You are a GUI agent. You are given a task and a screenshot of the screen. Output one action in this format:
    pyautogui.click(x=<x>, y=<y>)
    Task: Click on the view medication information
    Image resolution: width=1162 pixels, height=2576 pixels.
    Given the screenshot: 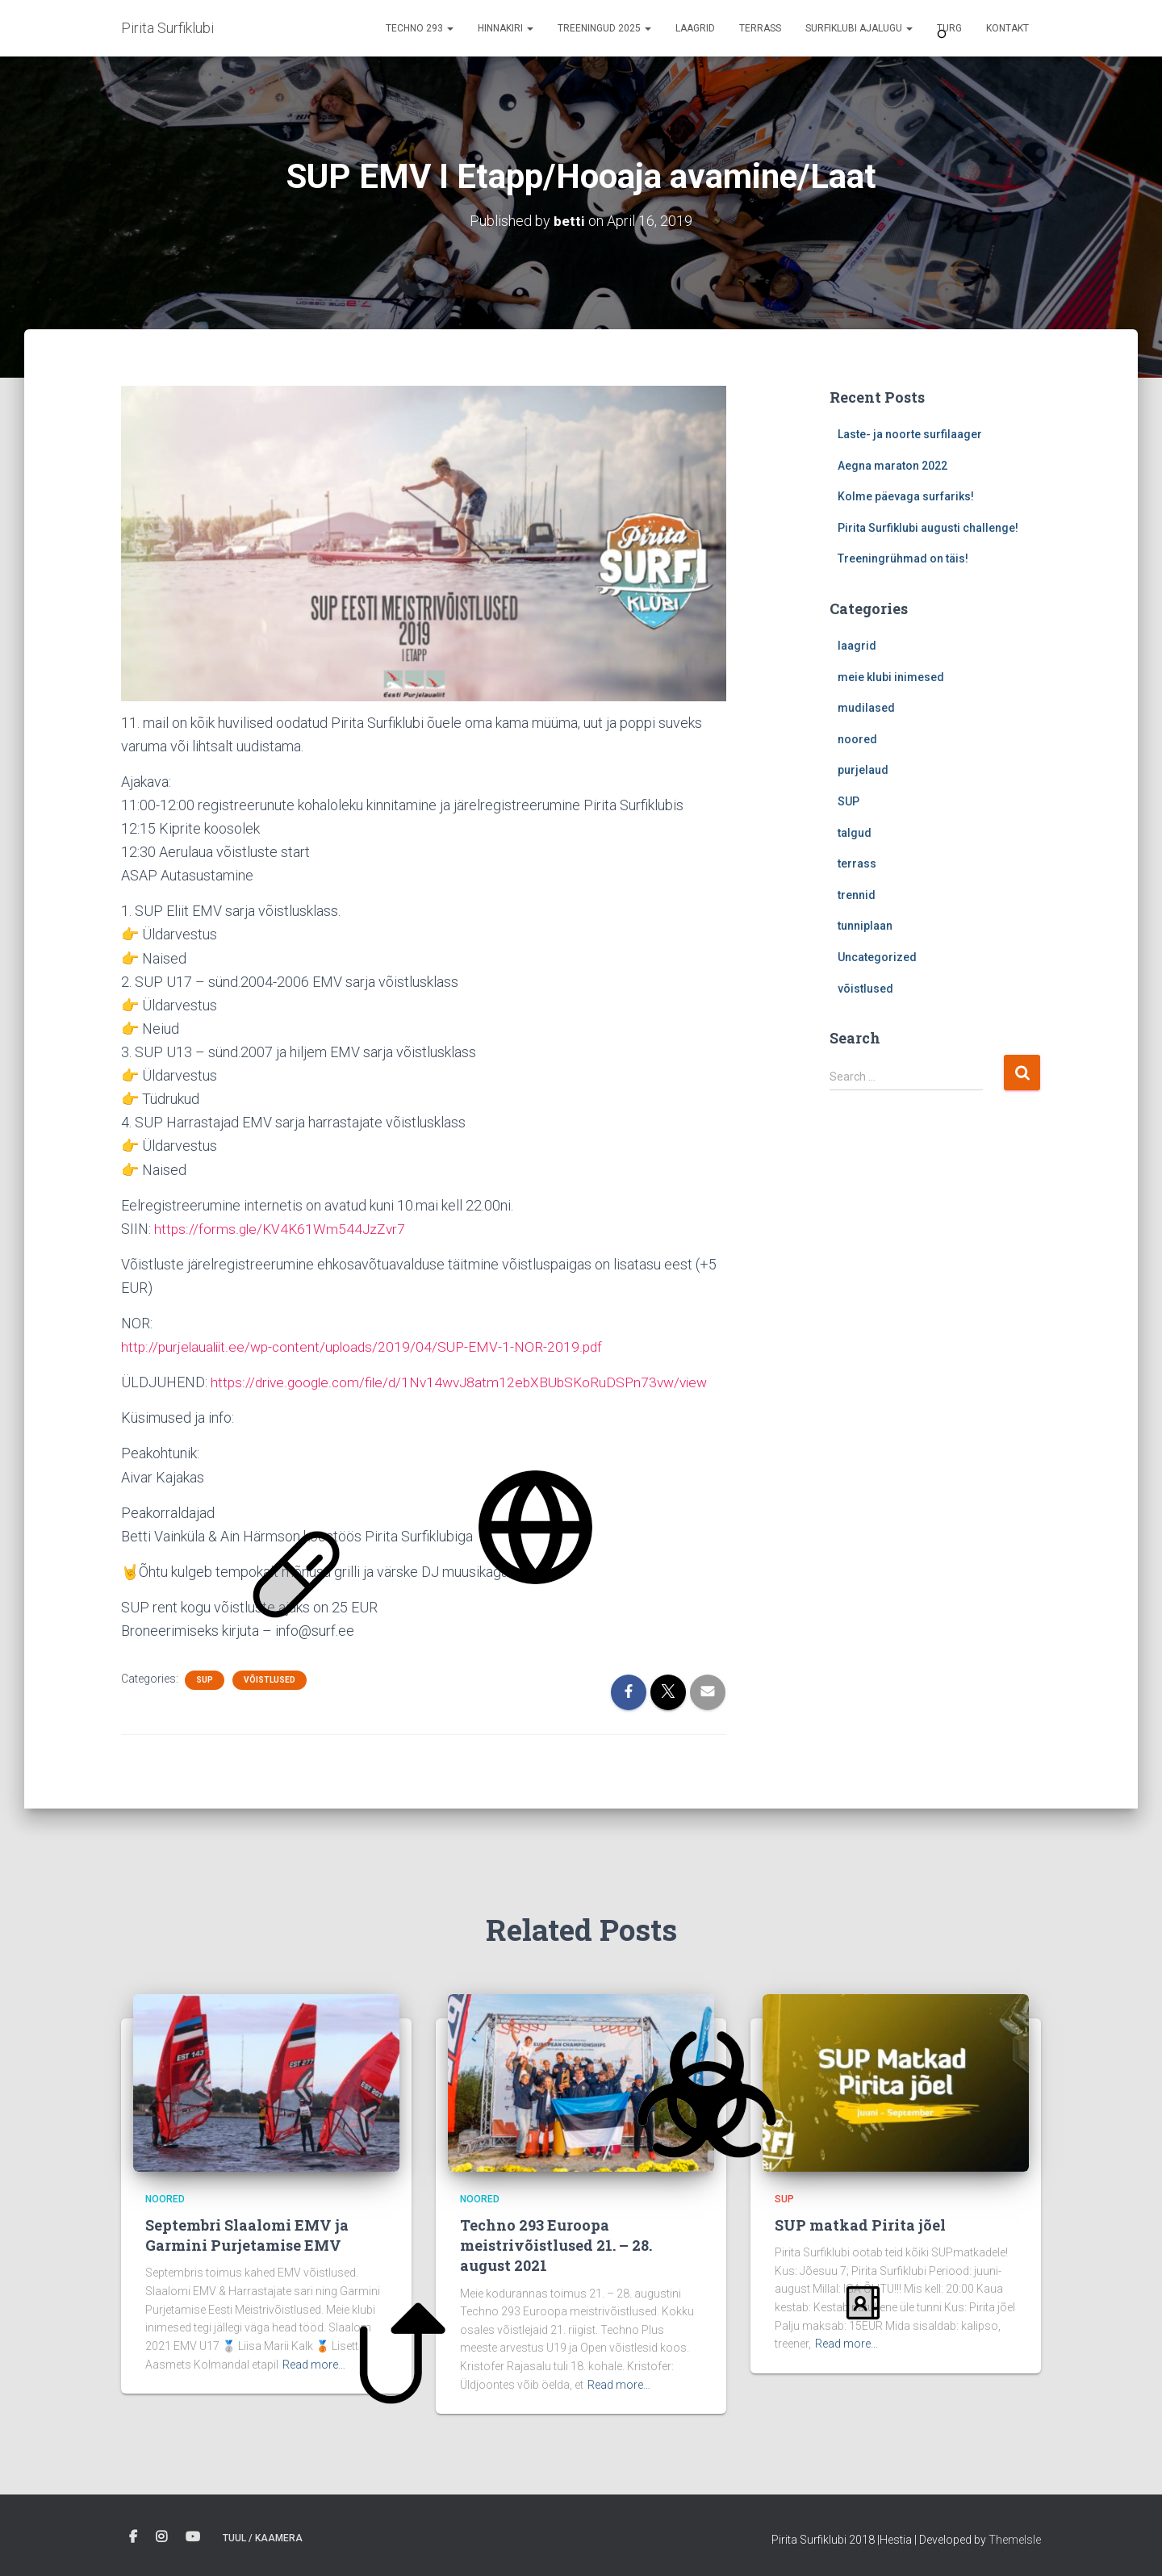 What is the action you would take?
    pyautogui.click(x=296, y=1574)
    